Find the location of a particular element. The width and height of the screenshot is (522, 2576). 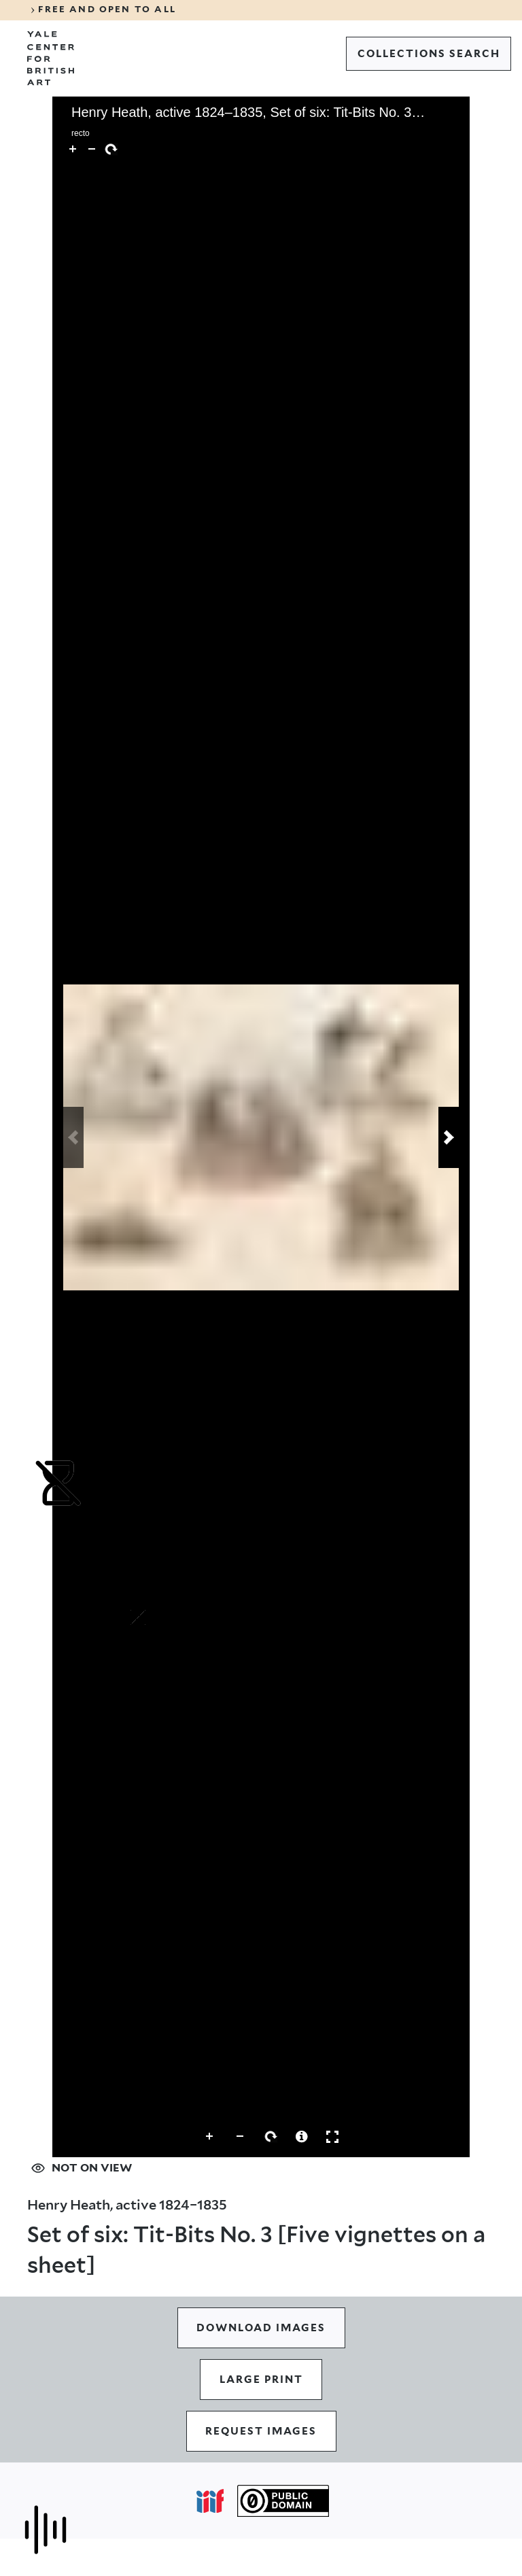

adjust camera ISO sensitivity settings is located at coordinates (138, 1617).